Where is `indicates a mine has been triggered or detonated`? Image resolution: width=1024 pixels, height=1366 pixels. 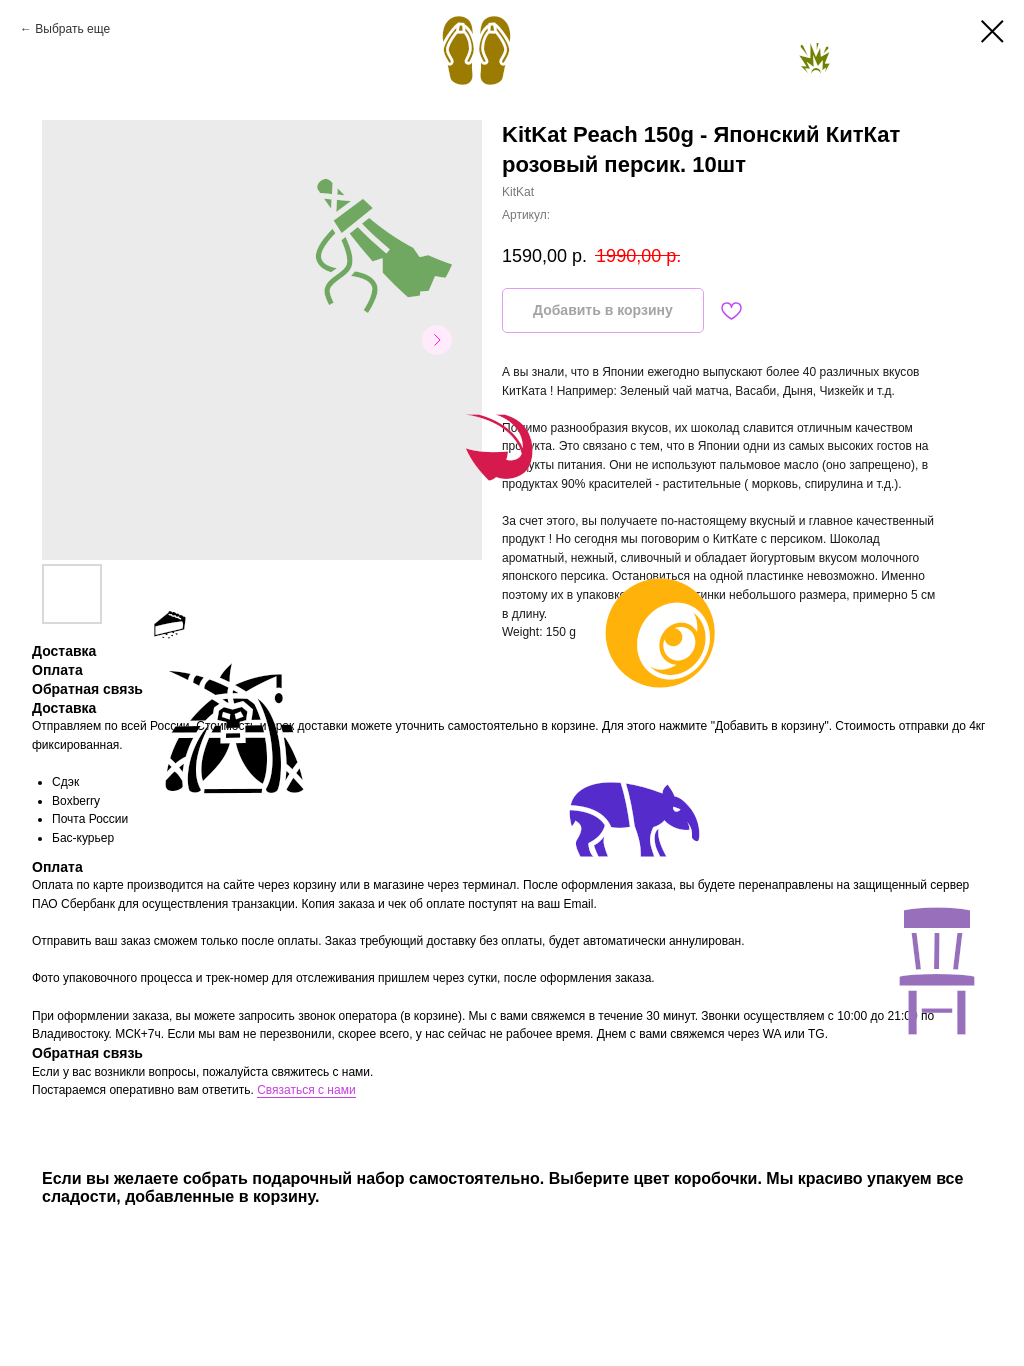 indicates a mine has been triggered or detonated is located at coordinates (814, 58).